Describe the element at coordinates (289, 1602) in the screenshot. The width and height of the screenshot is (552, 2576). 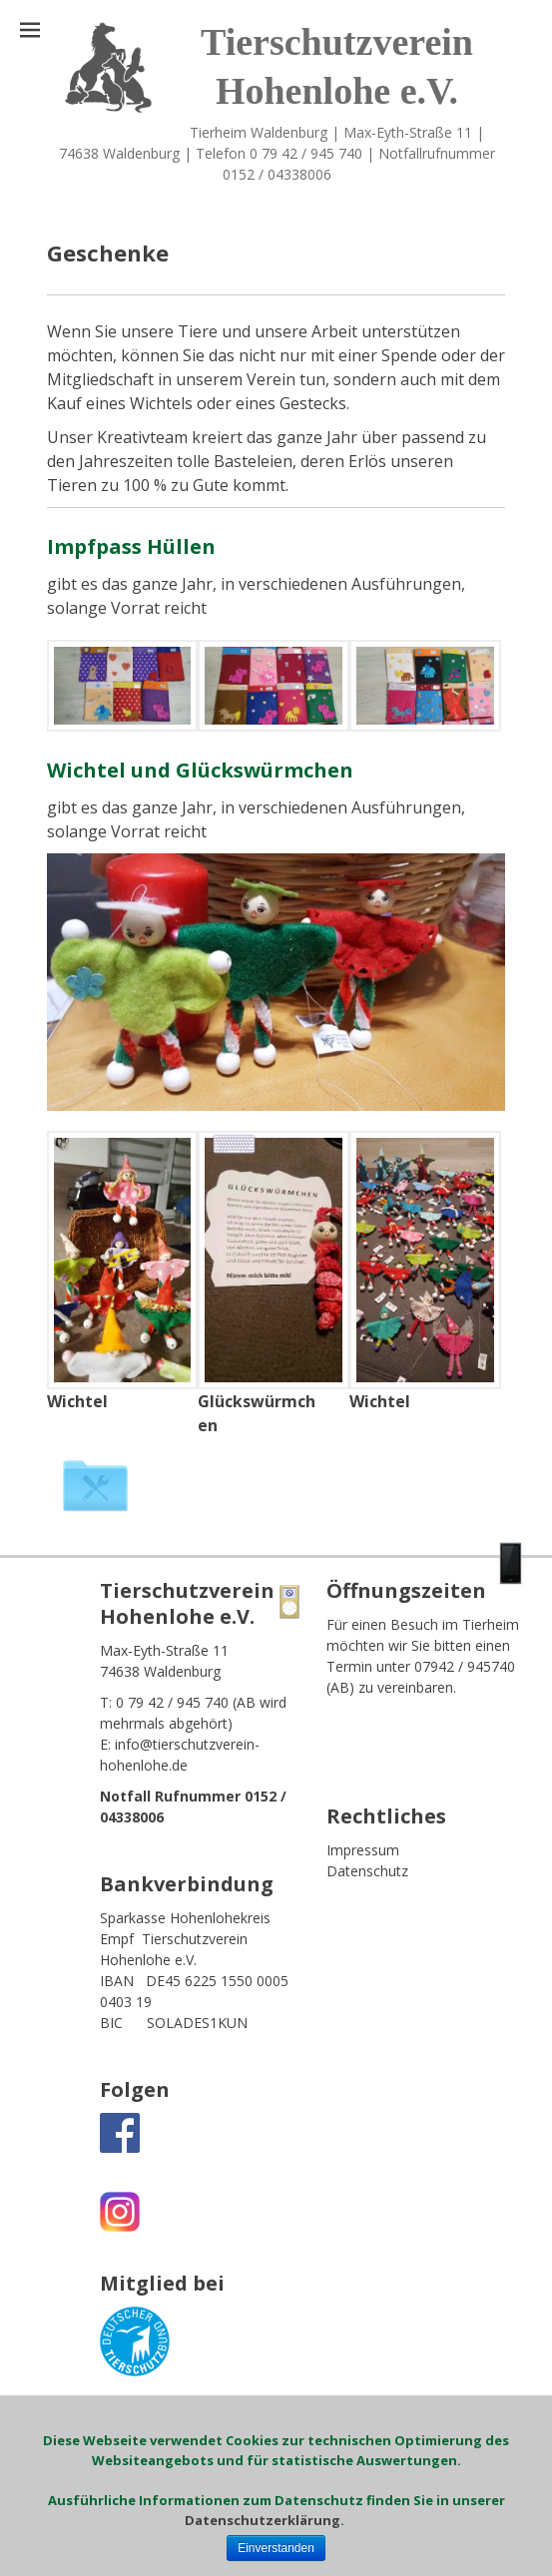
I see `iPod mini device in gold color` at that location.